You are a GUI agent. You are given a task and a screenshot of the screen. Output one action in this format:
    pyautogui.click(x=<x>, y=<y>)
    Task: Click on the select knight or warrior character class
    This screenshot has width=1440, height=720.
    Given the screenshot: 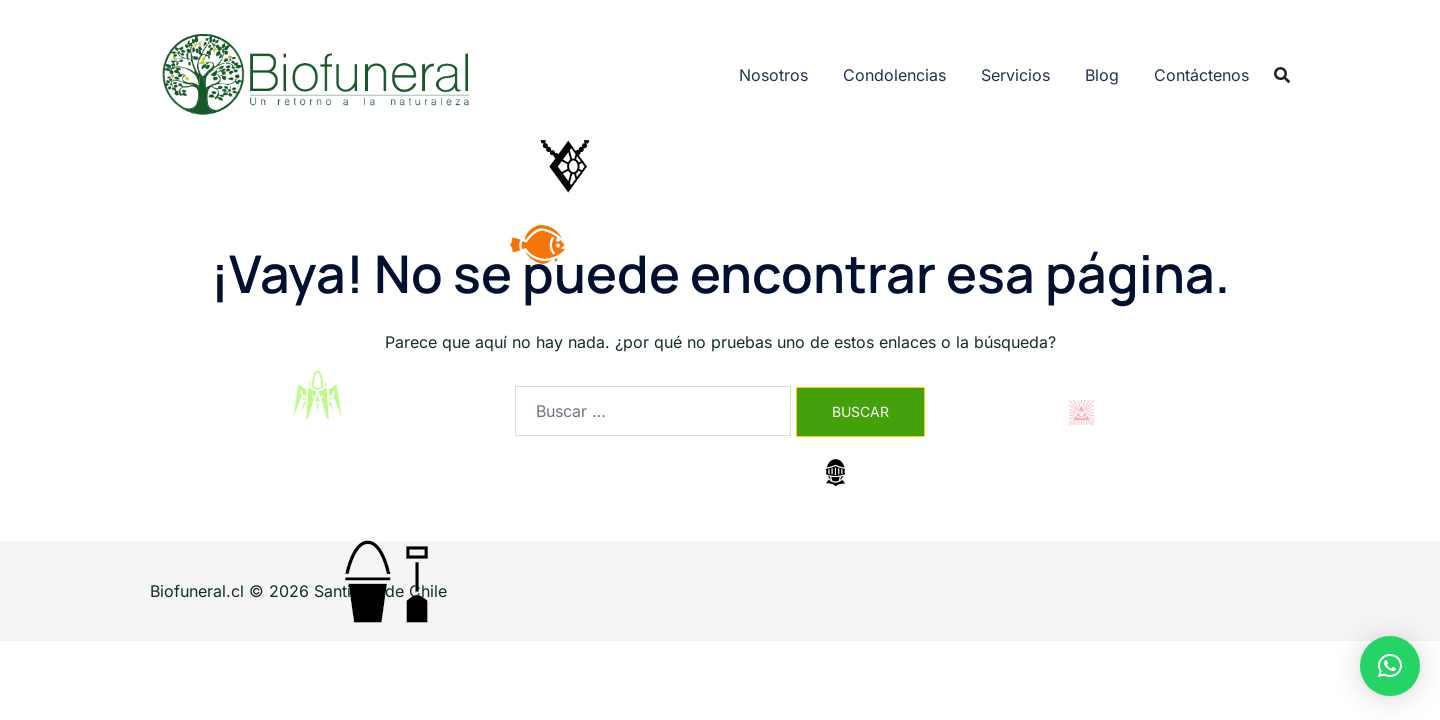 What is the action you would take?
    pyautogui.click(x=835, y=472)
    